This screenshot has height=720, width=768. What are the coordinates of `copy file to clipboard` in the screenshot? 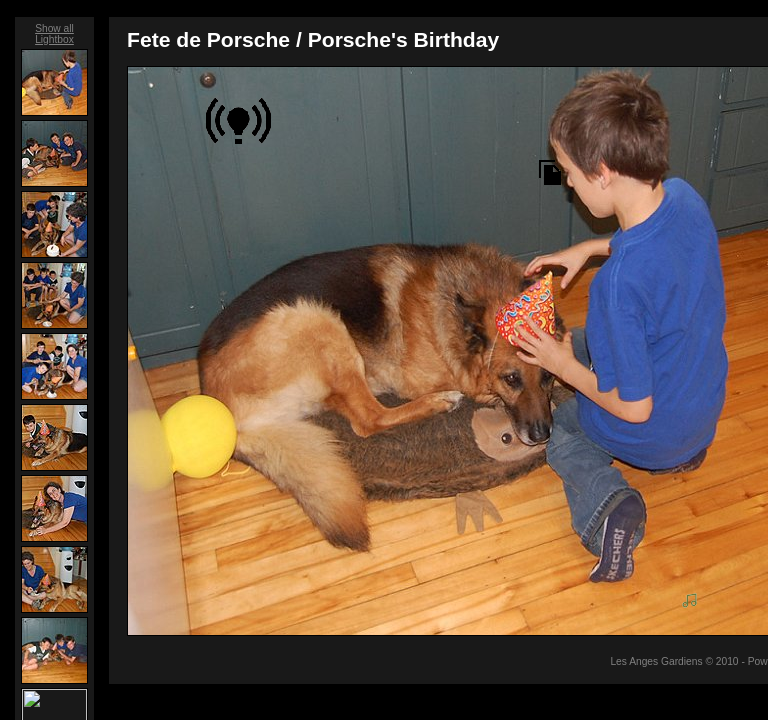 It's located at (550, 172).